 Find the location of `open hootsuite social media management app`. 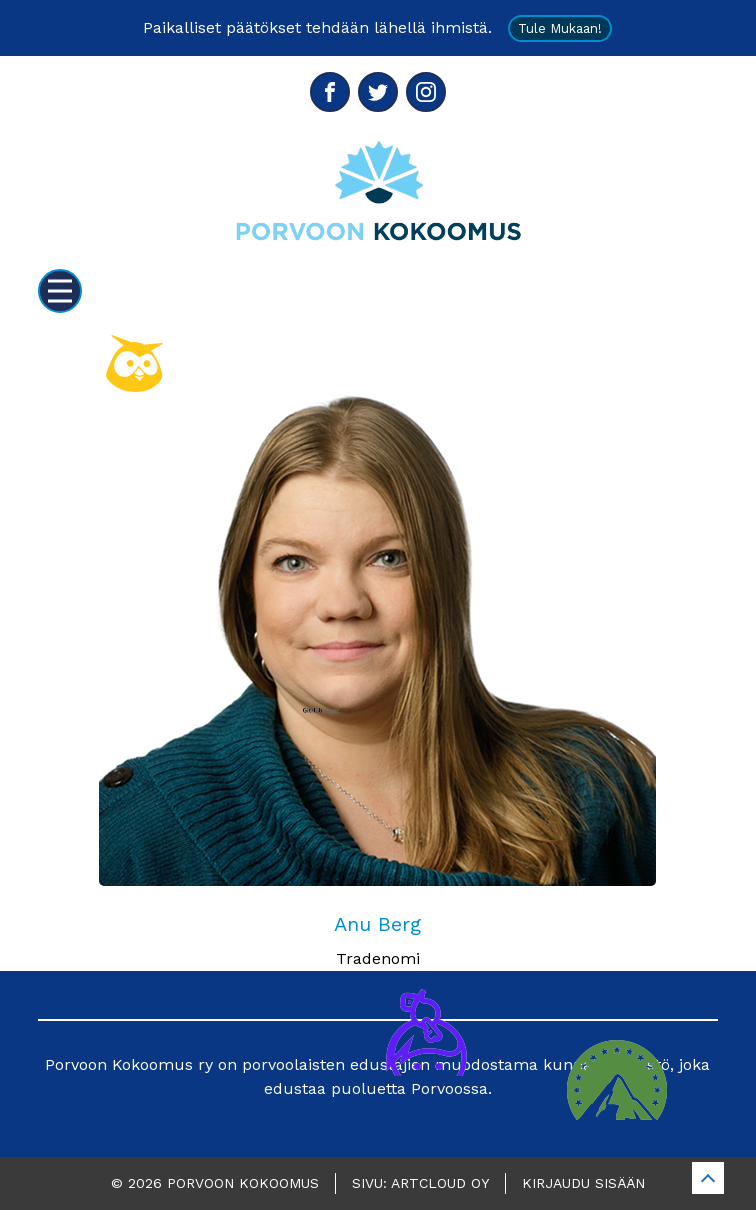

open hootsuite social media management app is located at coordinates (134, 363).